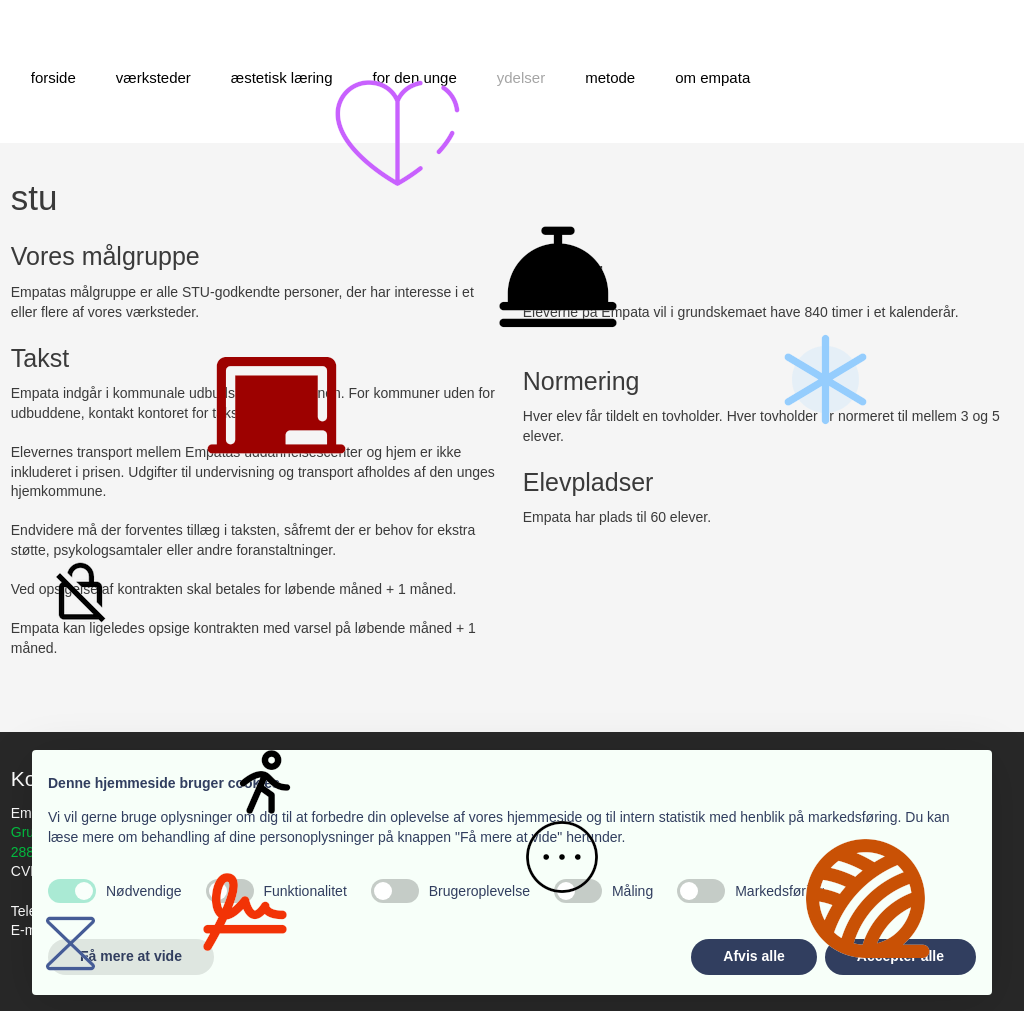 This screenshot has height=1011, width=1024. Describe the element at coordinates (558, 281) in the screenshot. I see `request service or assistance` at that location.